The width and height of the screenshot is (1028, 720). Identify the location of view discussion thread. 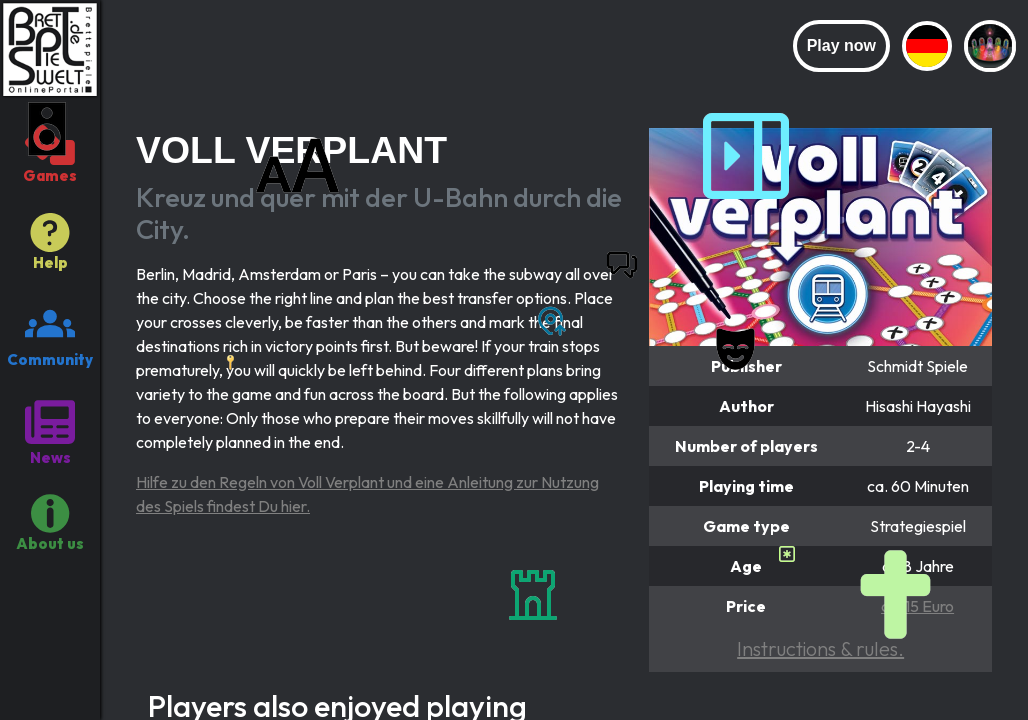
(622, 265).